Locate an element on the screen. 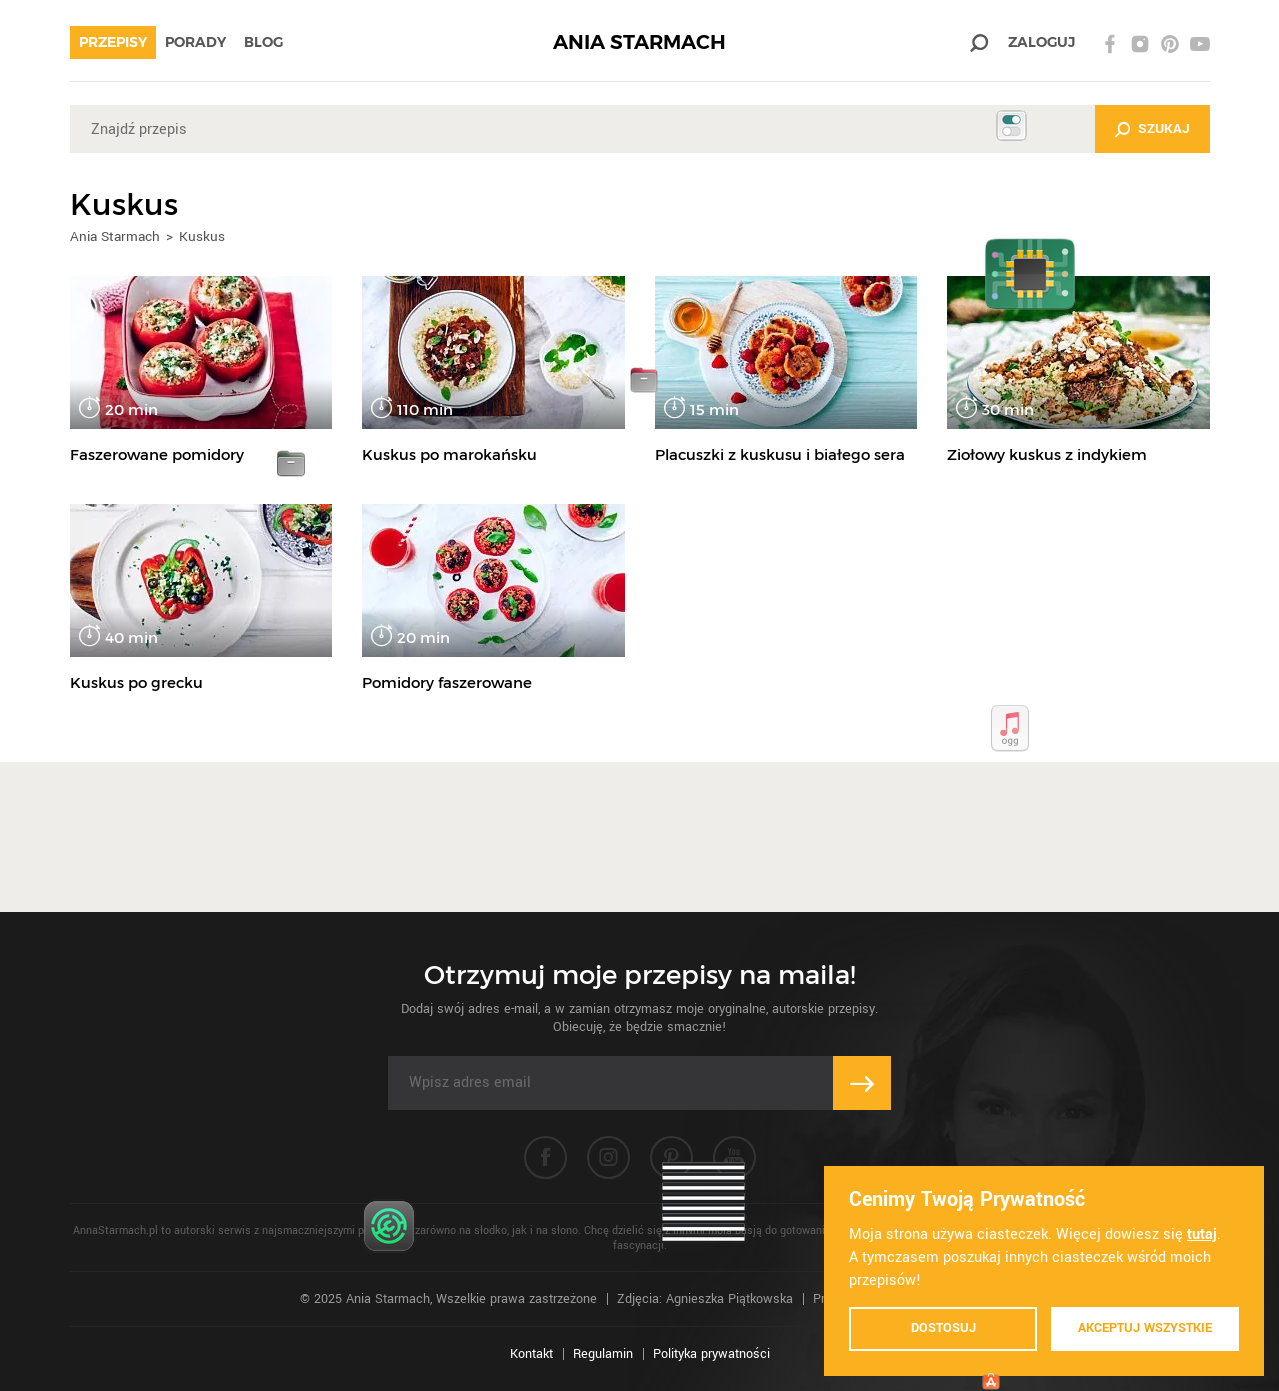 Image resolution: width=1279 pixels, height=1391 pixels. open ubuntu software center is located at coordinates (991, 1382).